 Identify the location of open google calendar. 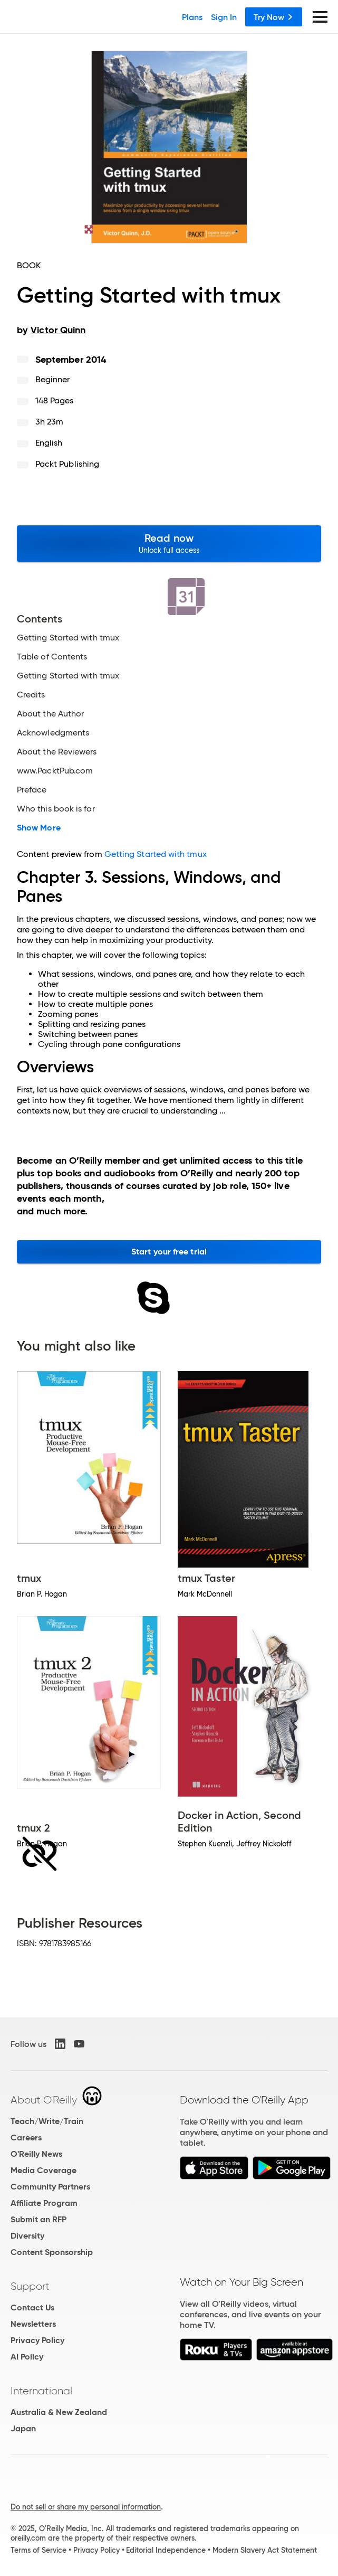
(186, 597).